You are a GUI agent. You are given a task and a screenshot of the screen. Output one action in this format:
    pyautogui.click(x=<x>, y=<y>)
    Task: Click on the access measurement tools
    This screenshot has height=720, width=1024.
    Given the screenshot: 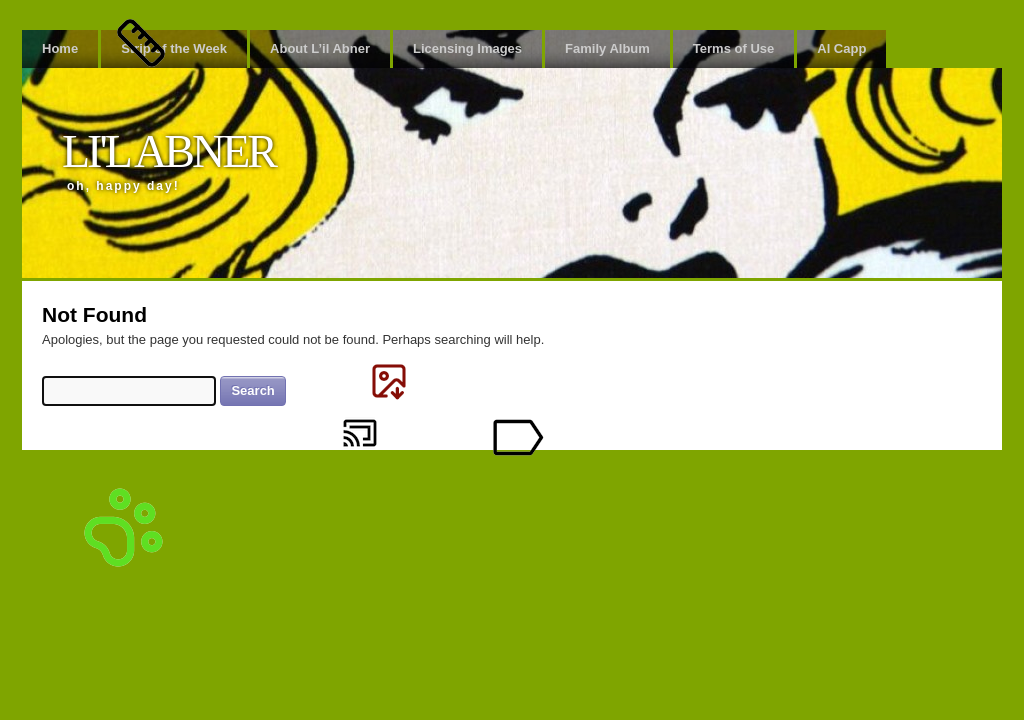 What is the action you would take?
    pyautogui.click(x=141, y=43)
    